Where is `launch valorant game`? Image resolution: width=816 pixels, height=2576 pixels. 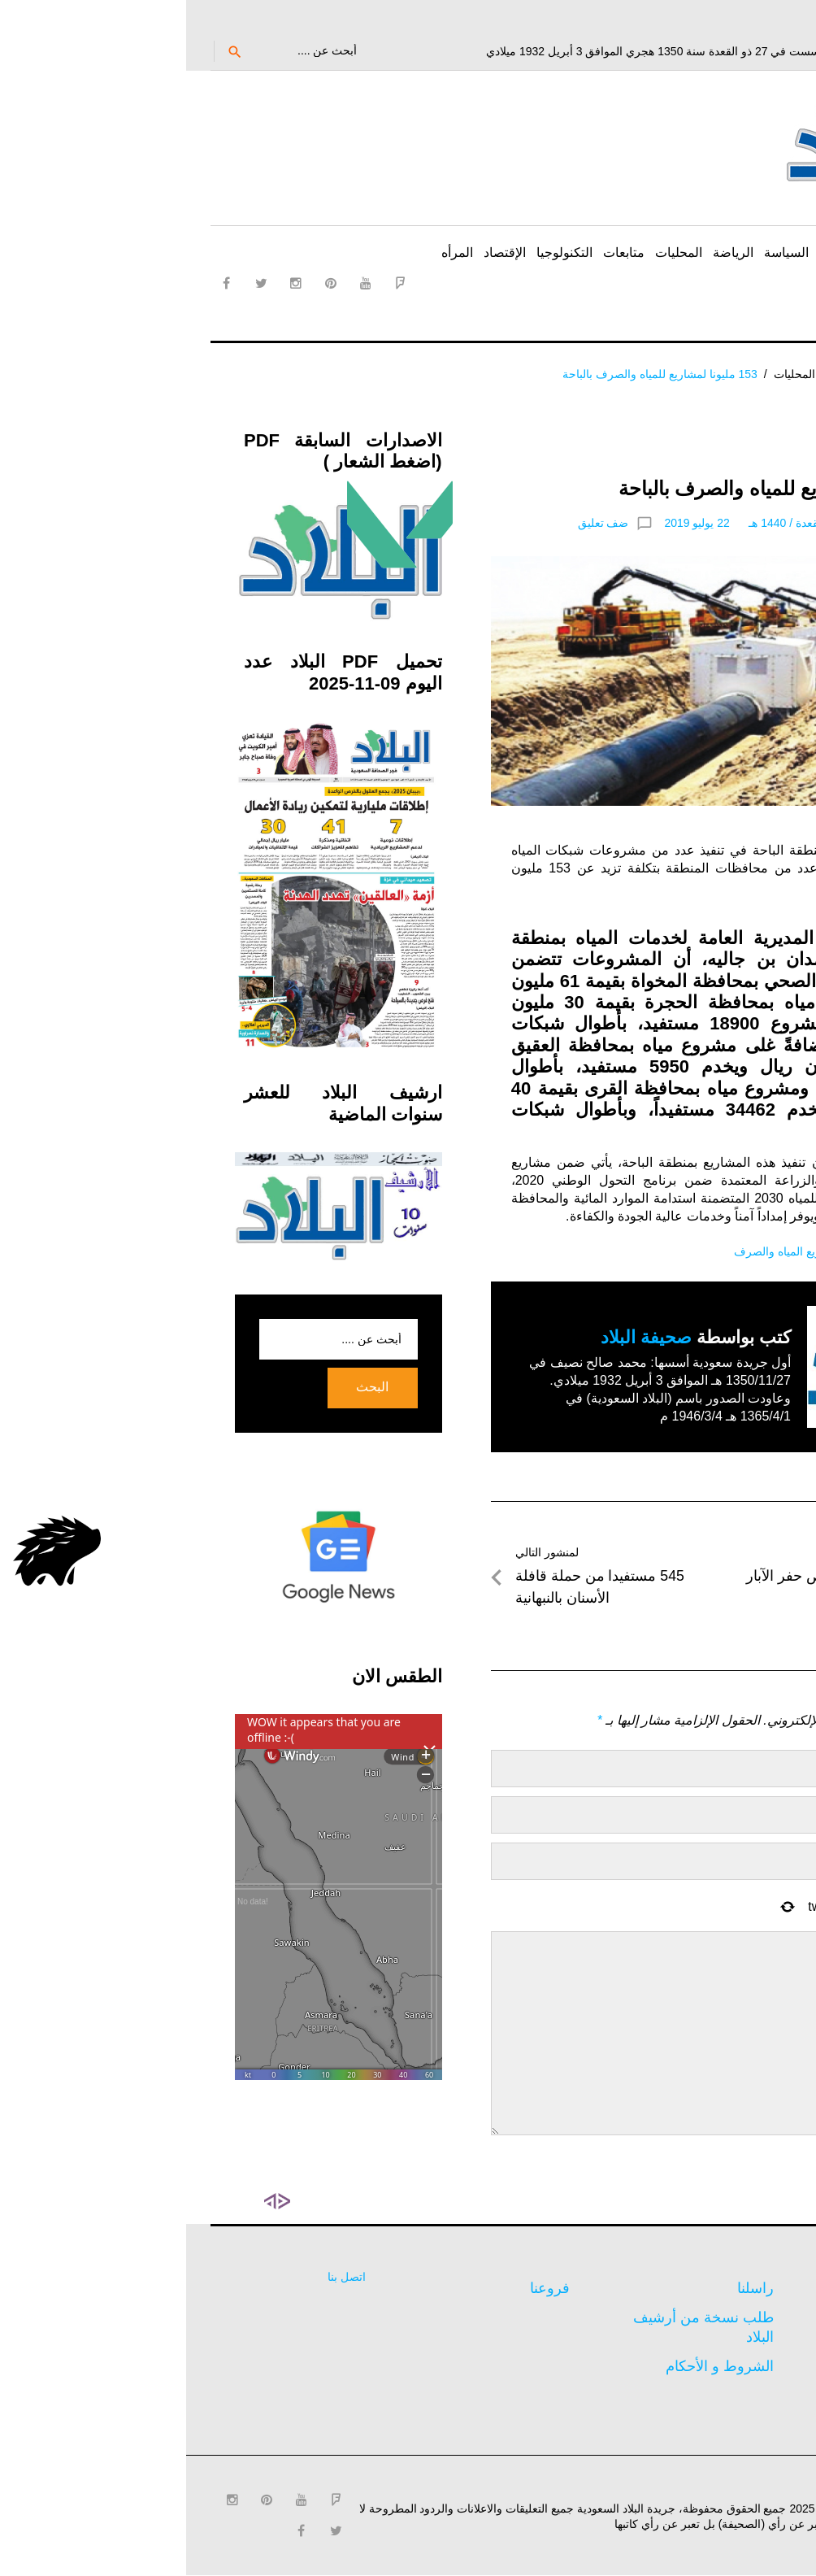 launch valorant game is located at coordinates (400, 524).